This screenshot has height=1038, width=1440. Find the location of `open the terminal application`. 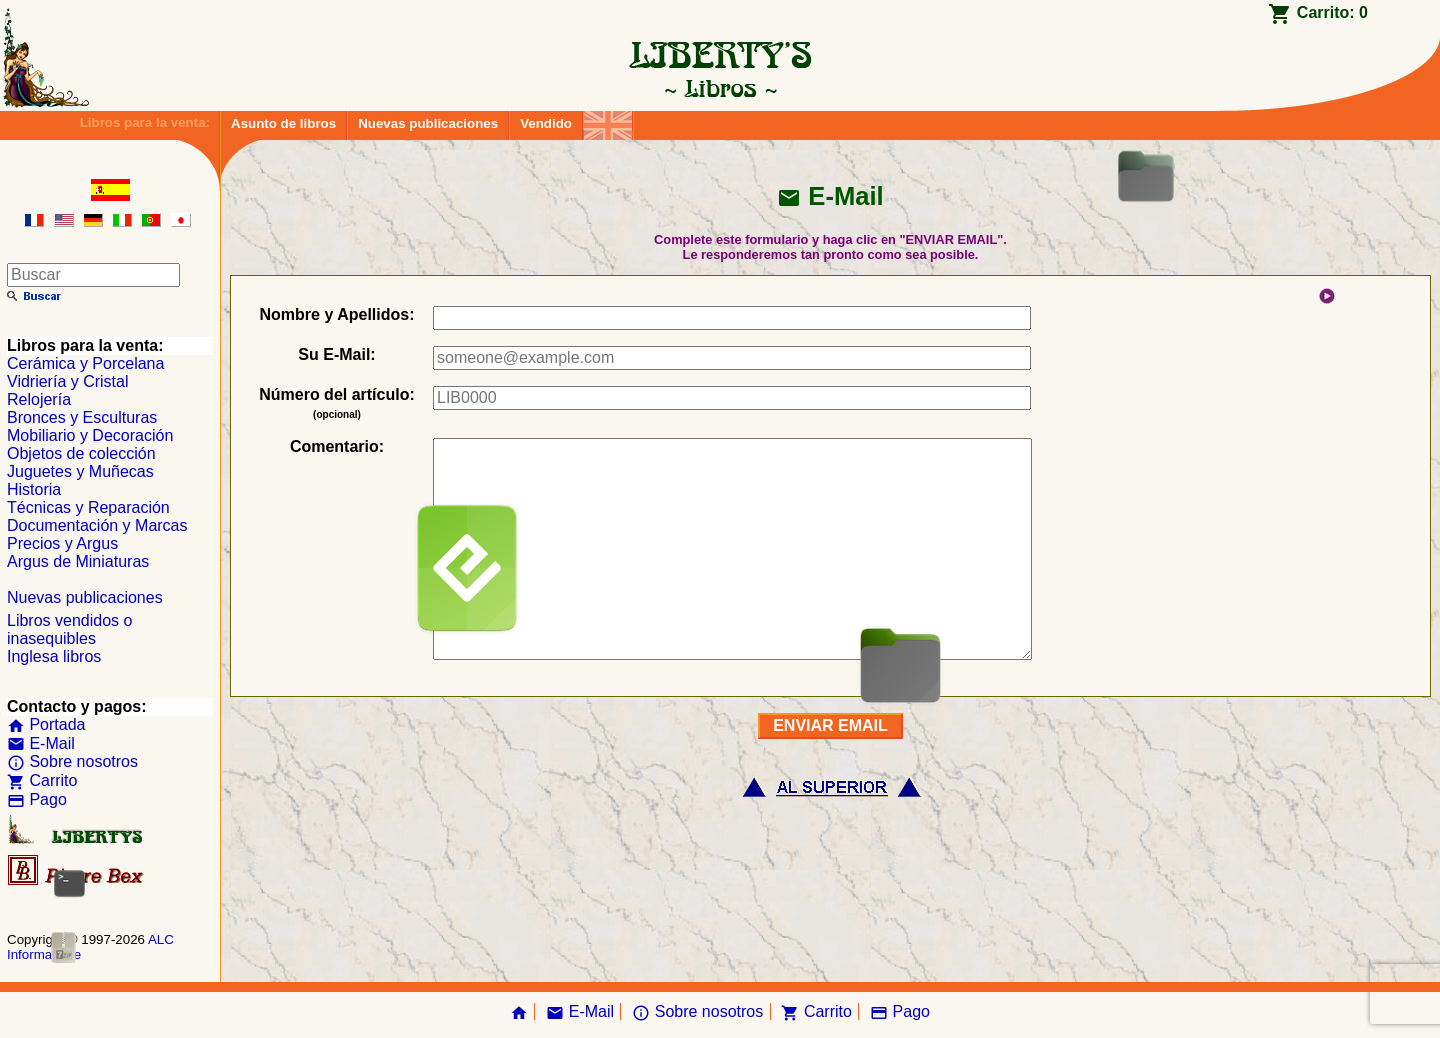

open the terminal application is located at coordinates (69, 883).